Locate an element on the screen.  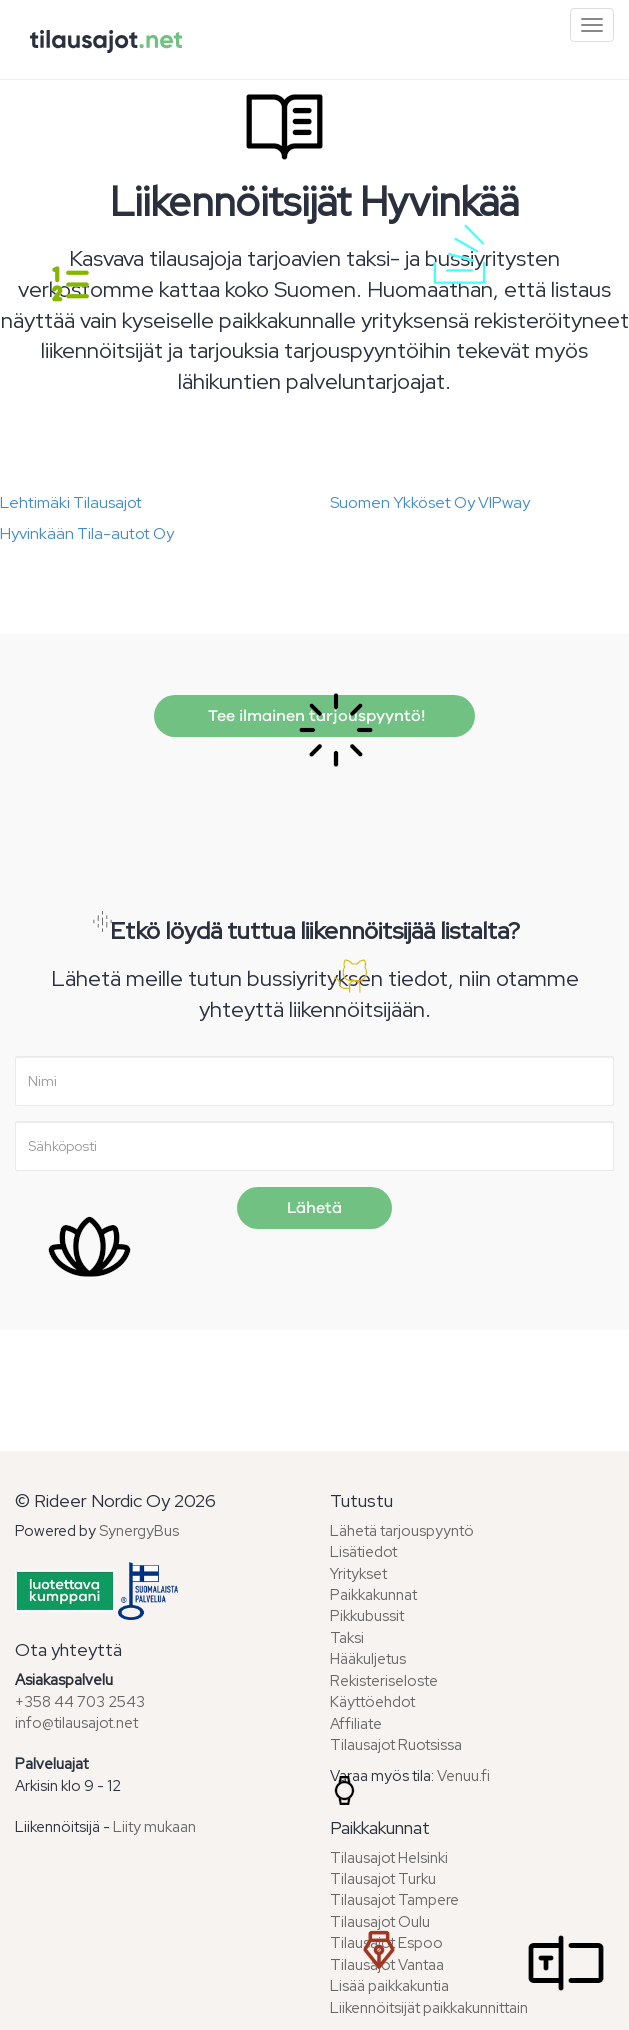
access smartwatch settings or companion app is located at coordinates (344, 1790).